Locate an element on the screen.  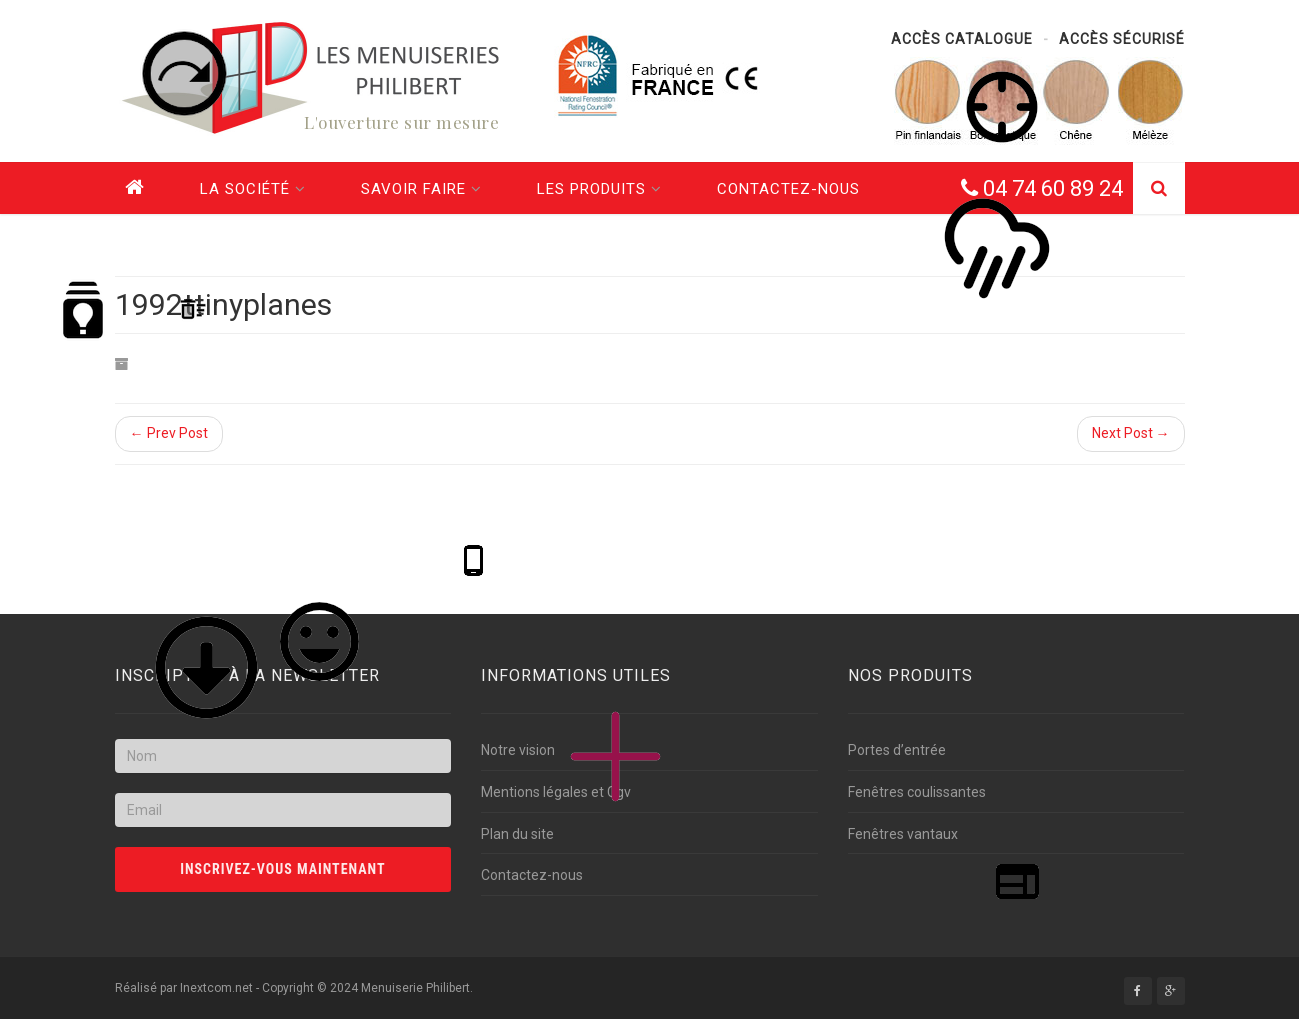
access phone or calling features is located at coordinates (473, 560).